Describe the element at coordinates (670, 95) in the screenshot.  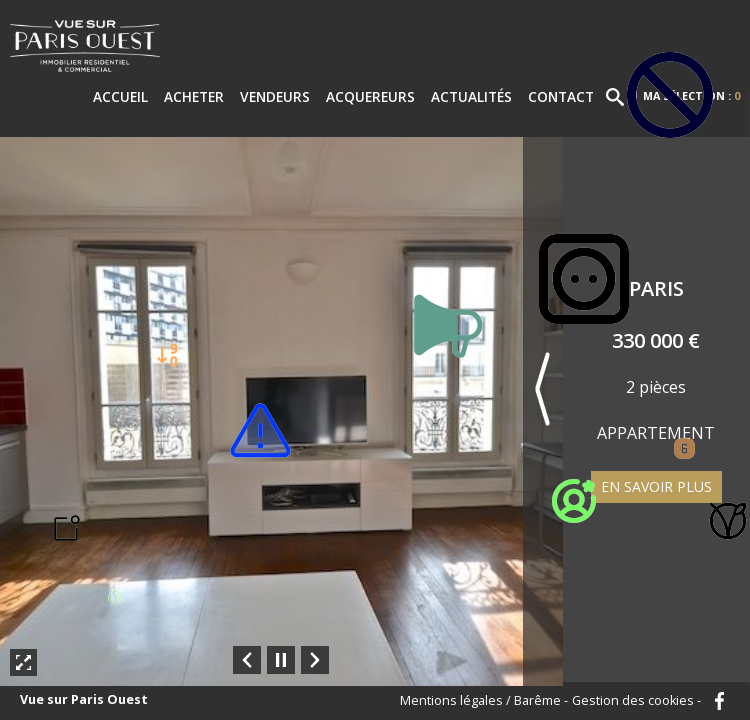
I see `indicates a prohibited or blocked action` at that location.